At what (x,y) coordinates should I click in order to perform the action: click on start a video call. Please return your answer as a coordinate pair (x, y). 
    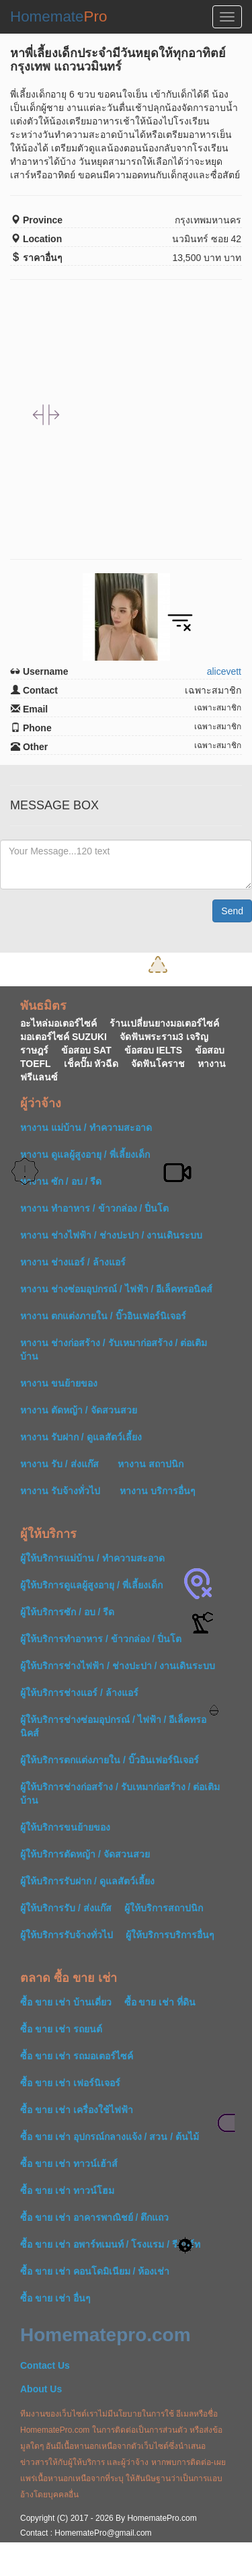
    Looking at the image, I should click on (177, 1173).